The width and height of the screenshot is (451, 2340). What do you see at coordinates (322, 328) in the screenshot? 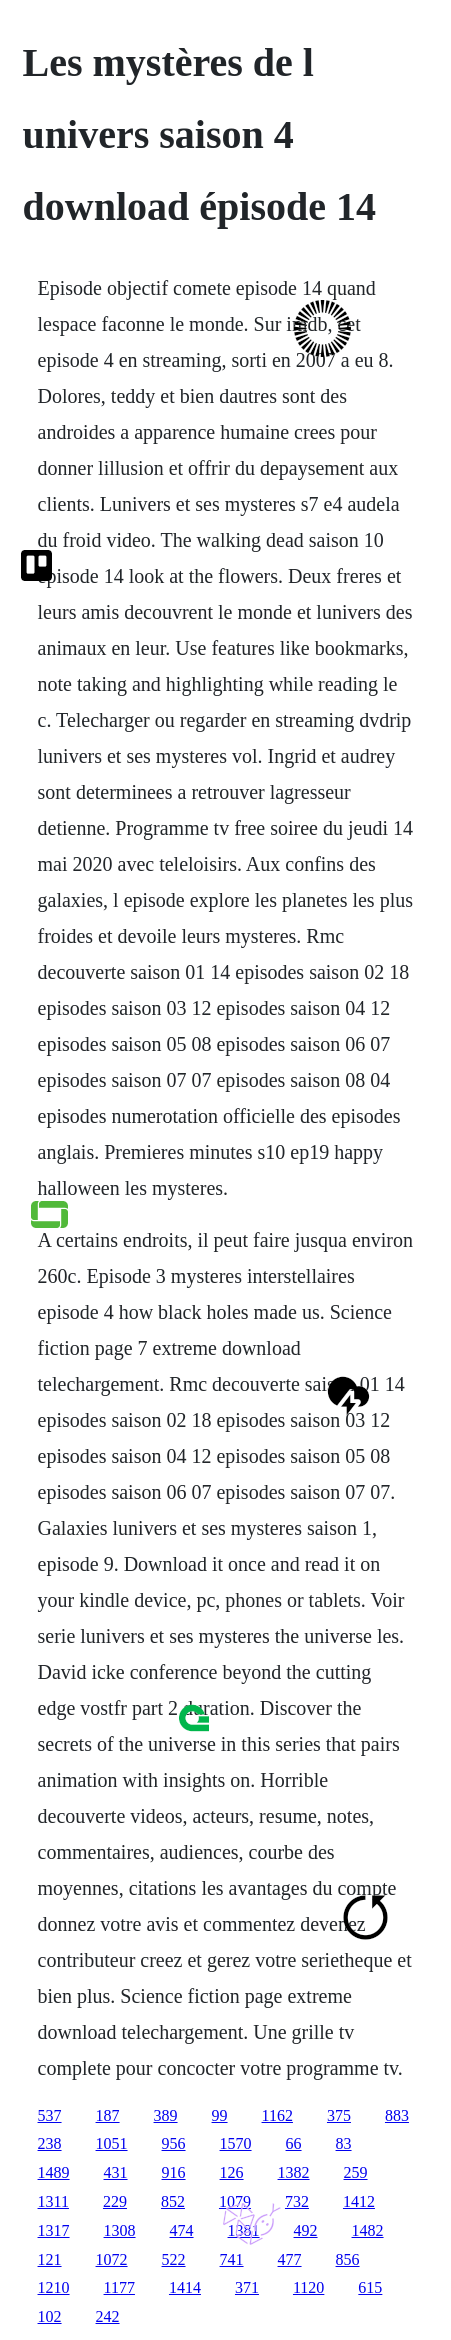
I see `photon logo` at bounding box center [322, 328].